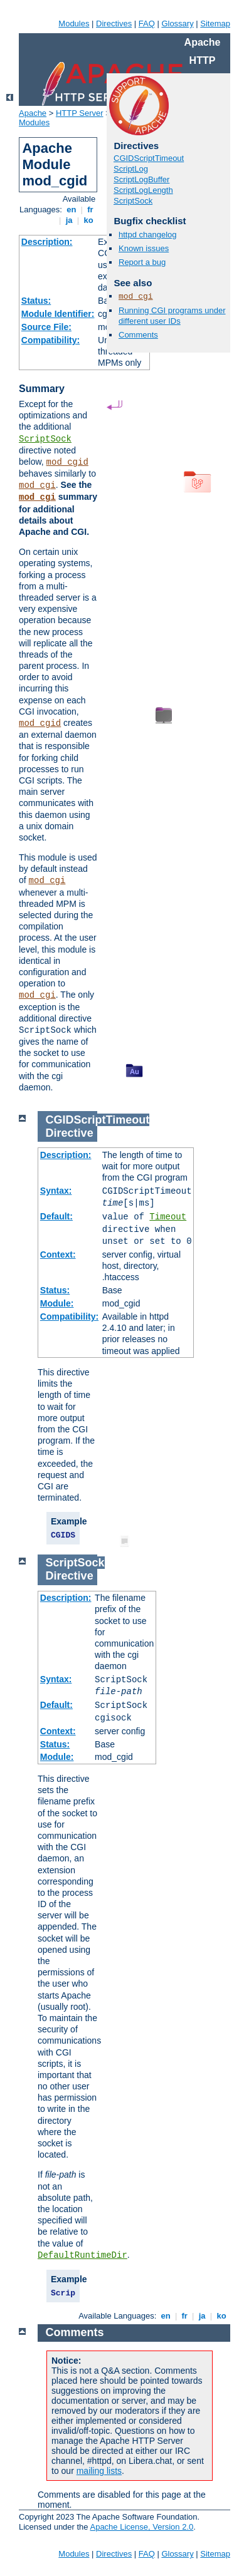 The image size is (239, 2576). What do you see at coordinates (124, 1541) in the screenshot?
I see `indicates a file or folder contains documents` at bounding box center [124, 1541].